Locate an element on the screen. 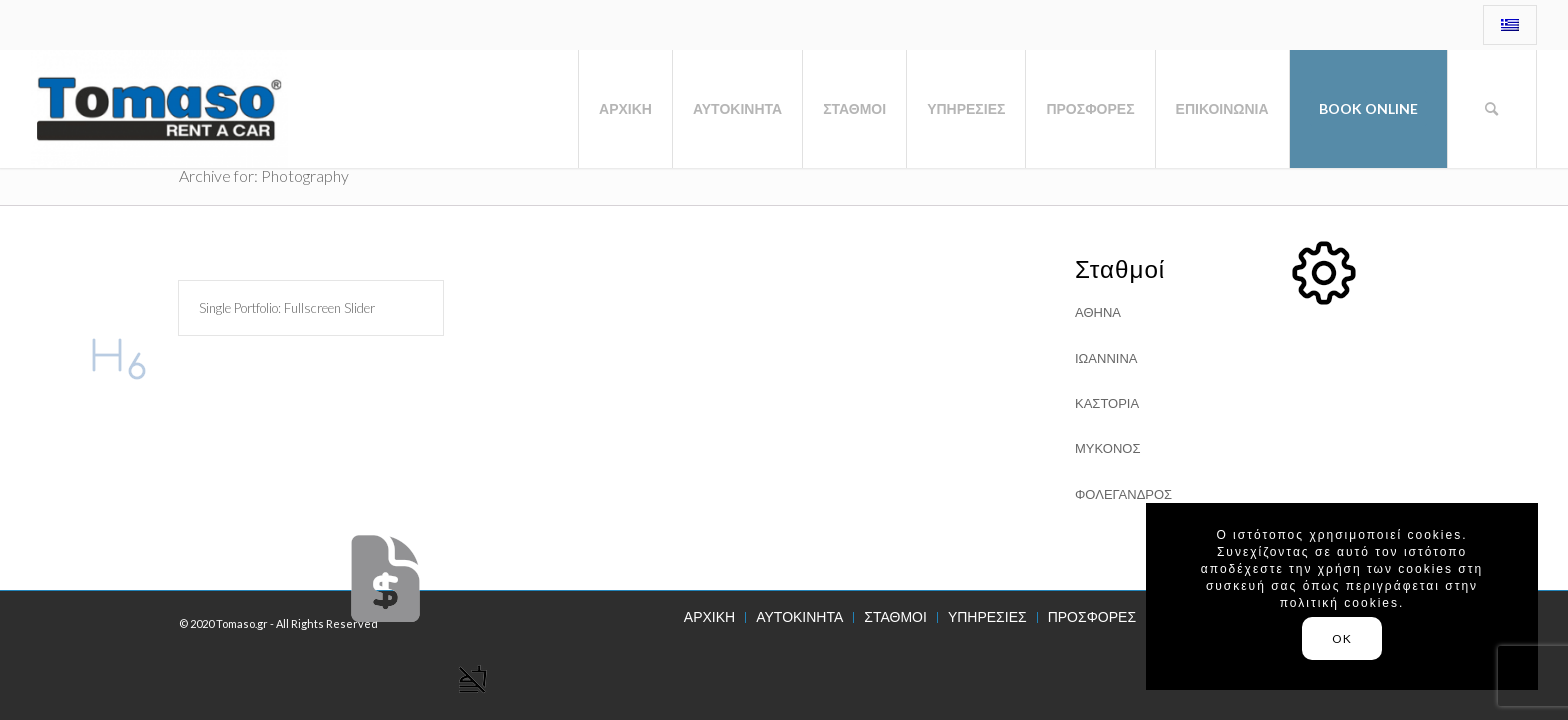 This screenshot has height=720, width=1568. access settings or preferences is located at coordinates (1324, 273).